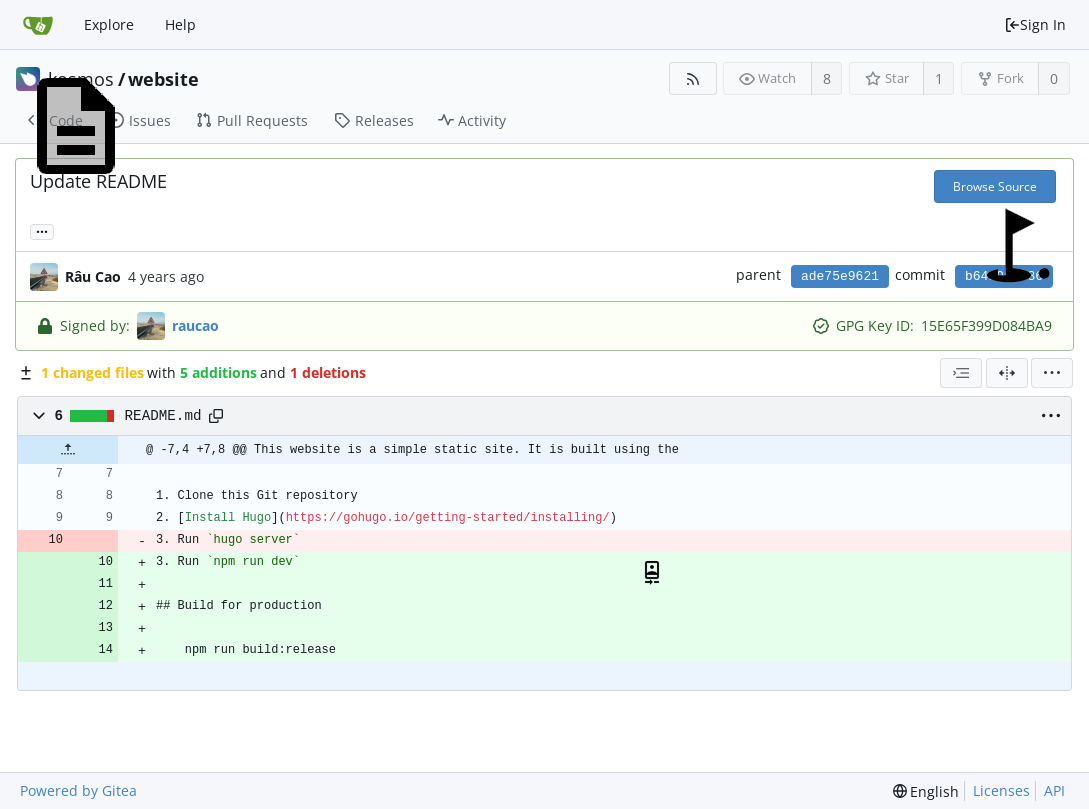  Describe the element at coordinates (1016, 245) in the screenshot. I see `view nearby golf courses` at that location.